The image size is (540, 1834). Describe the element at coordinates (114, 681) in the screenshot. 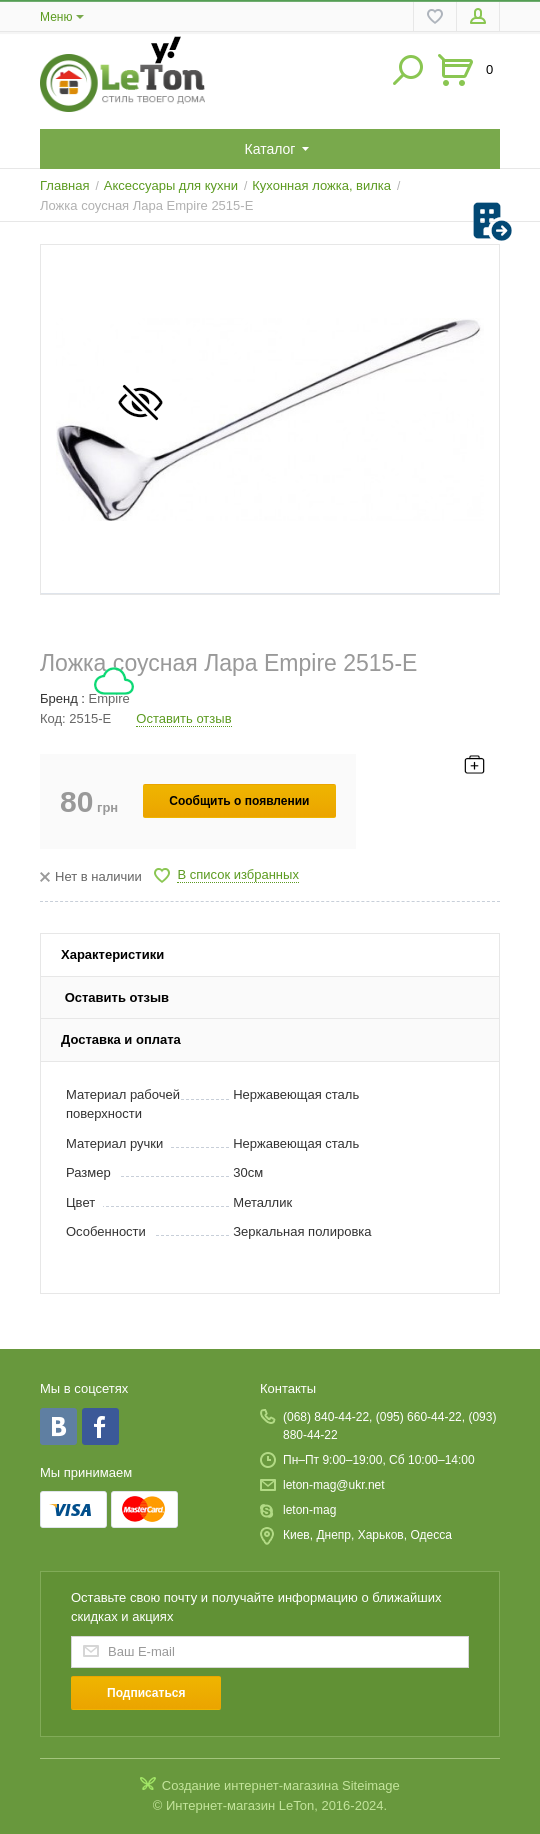

I see `access cloud storage` at that location.